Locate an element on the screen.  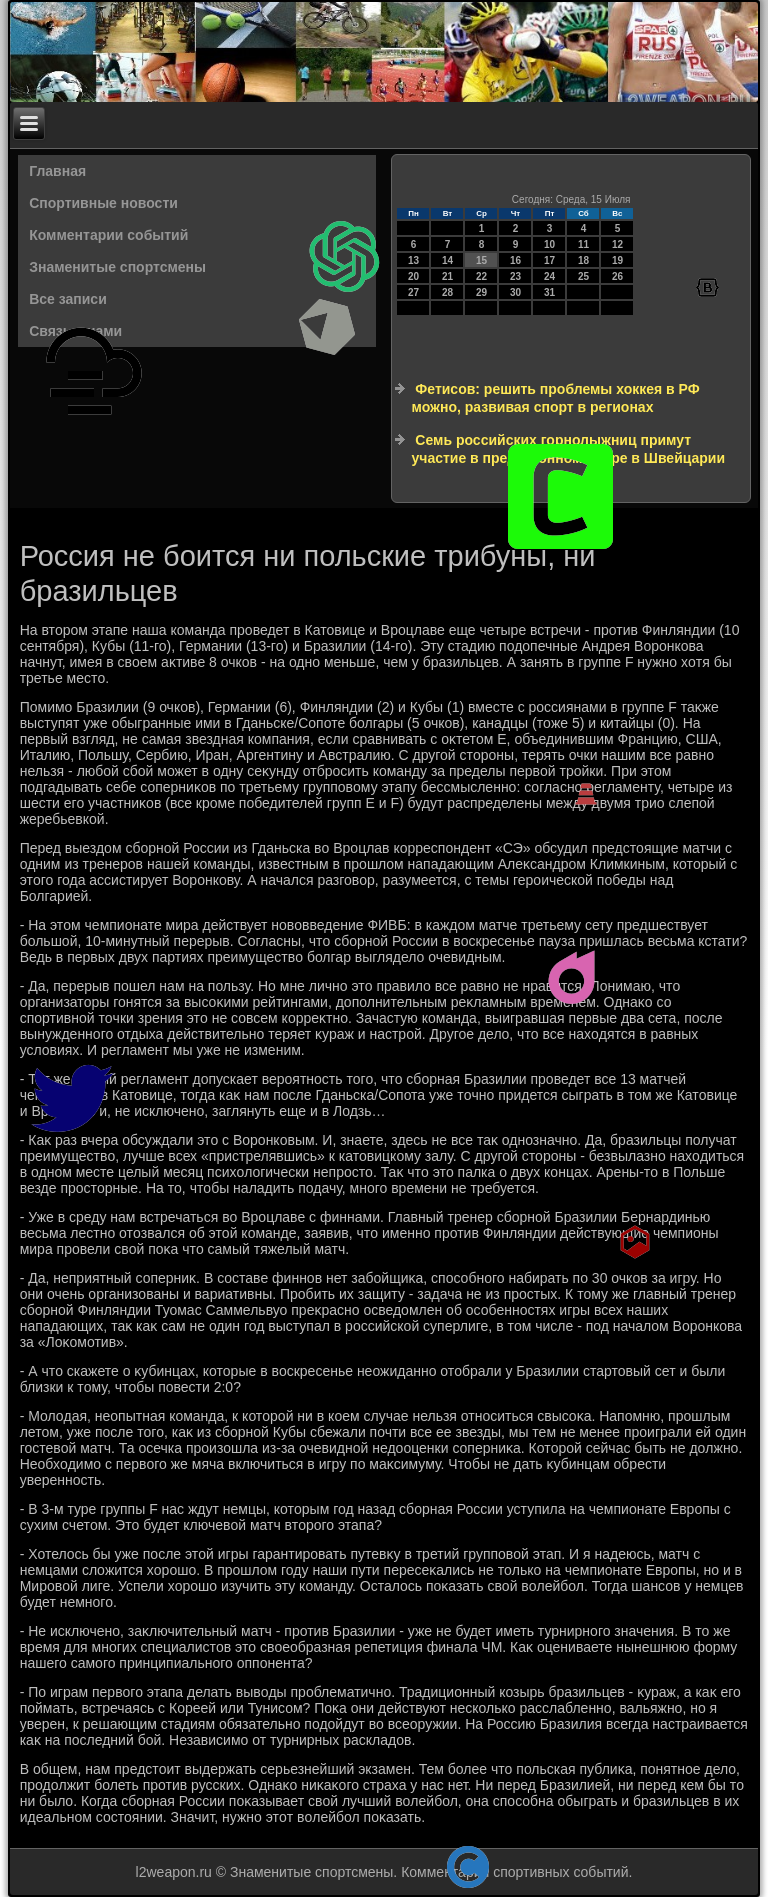
share to twitter is located at coordinates (72, 1098).